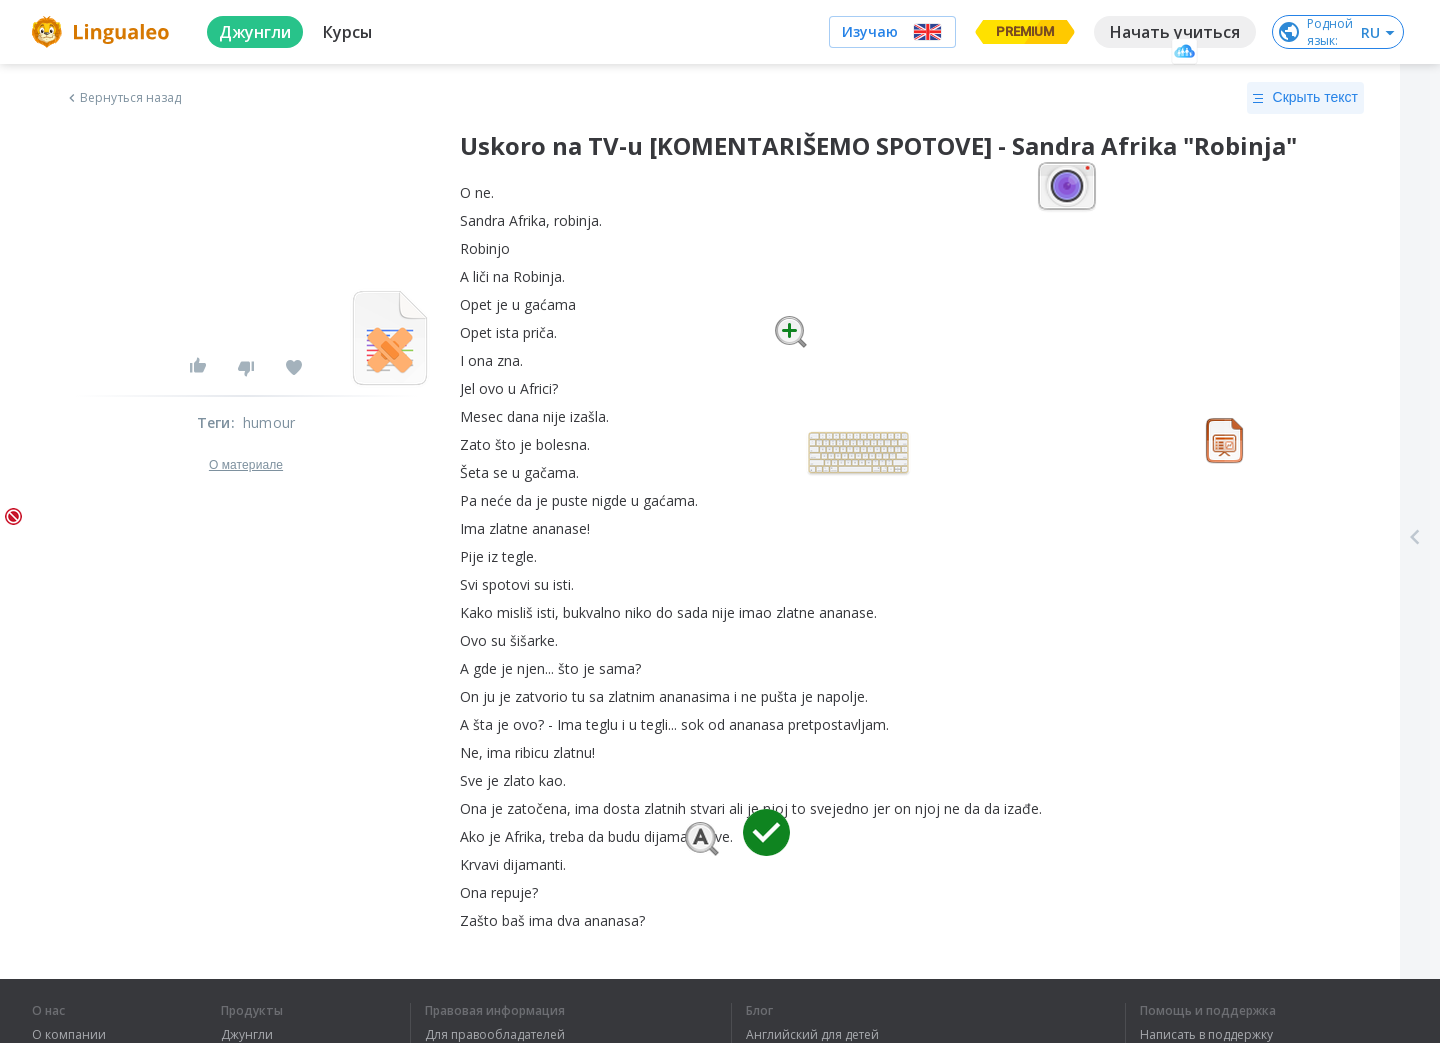 The image size is (1440, 1043). I want to click on a patch or diff file for code changes, so click(390, 338).